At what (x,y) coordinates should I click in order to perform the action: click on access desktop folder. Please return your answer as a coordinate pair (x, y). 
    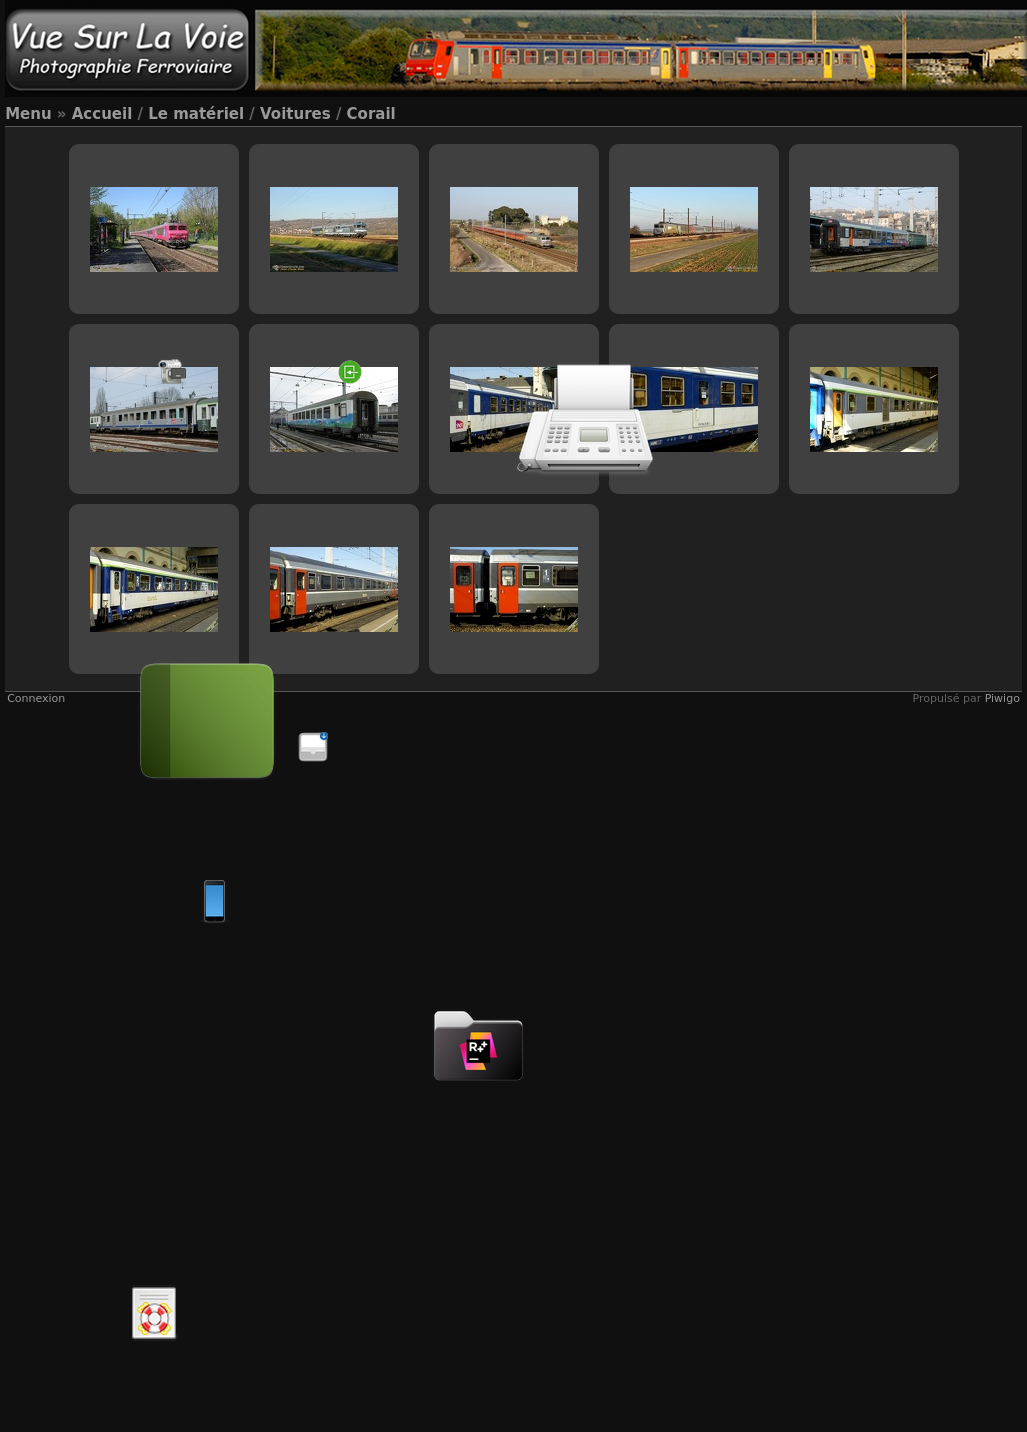
    Looking at the image, I should click on (207, 716).